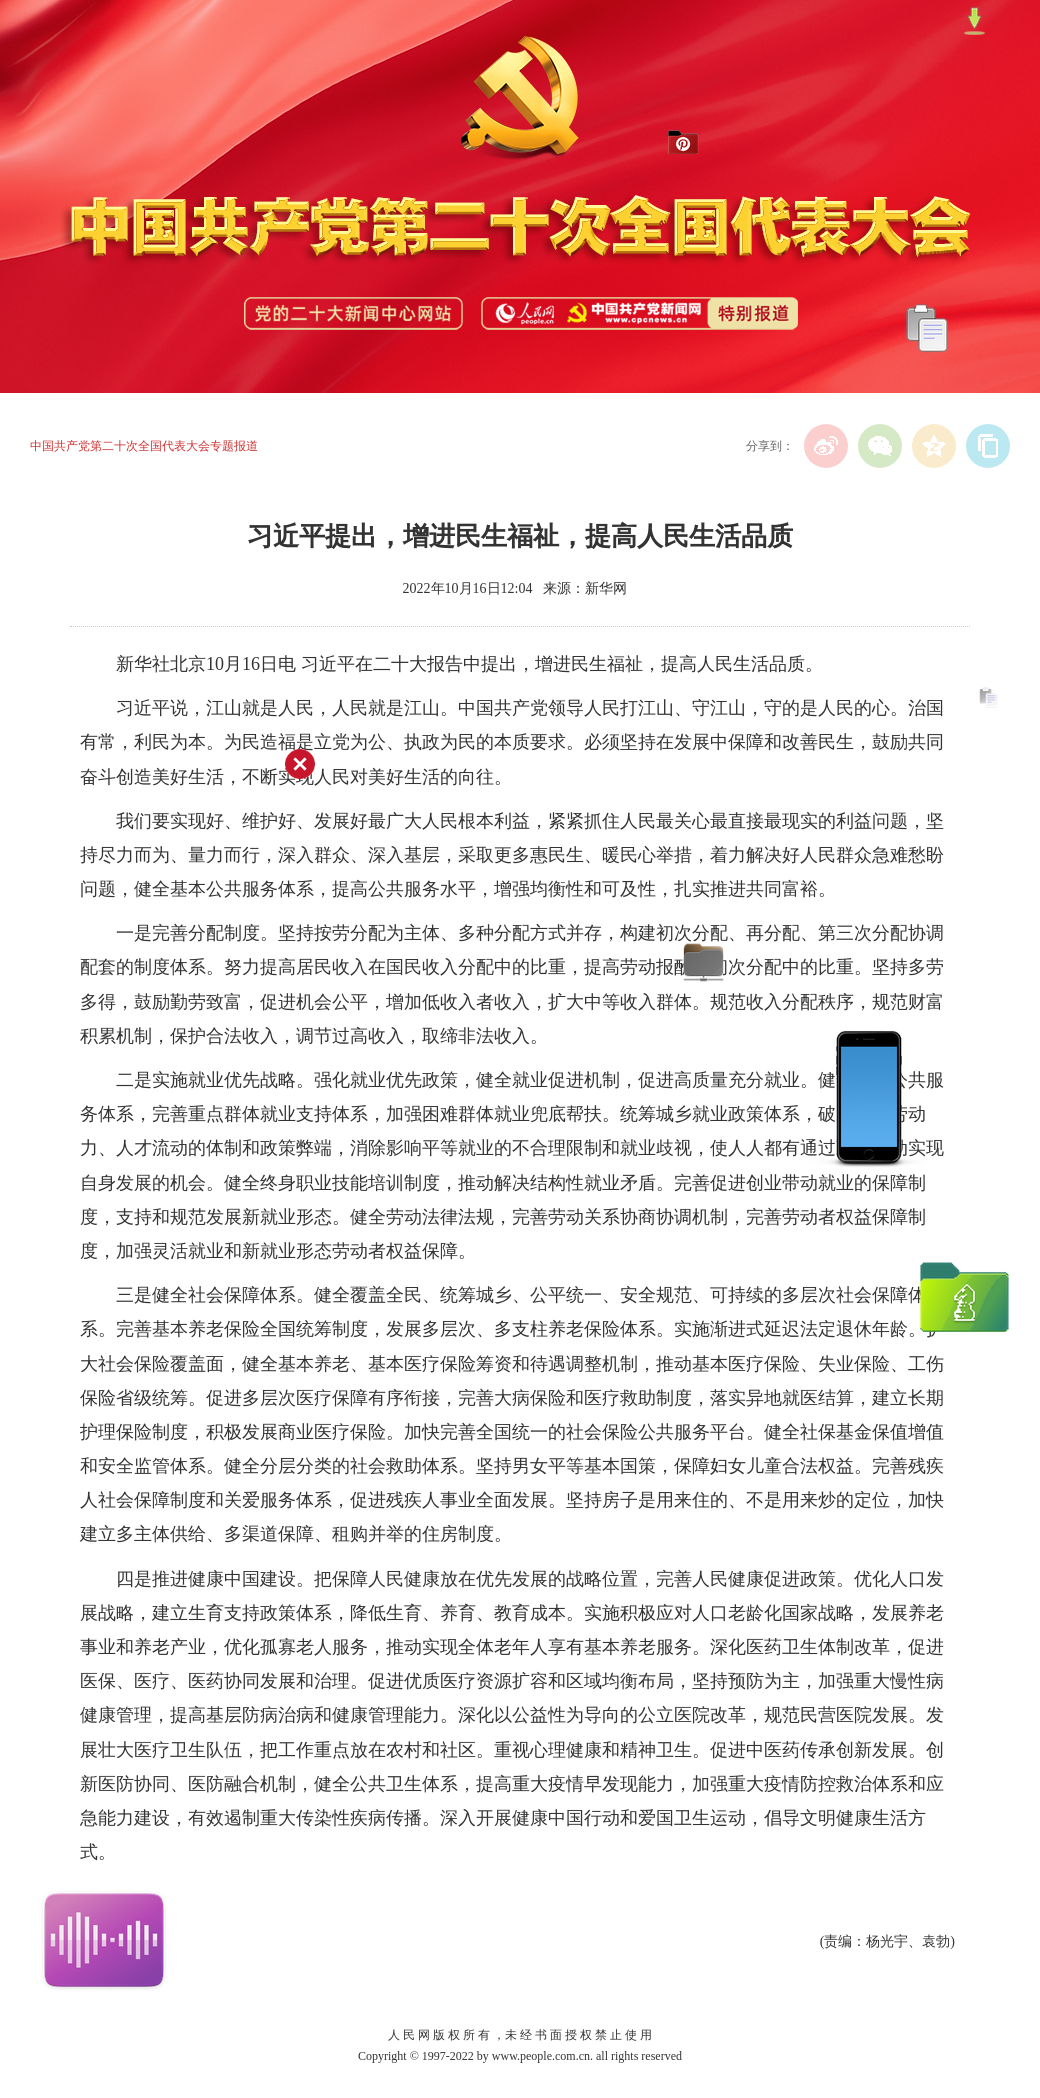 The width and height of the screenshot is (1040, 2098). I want to click on cancel or close the calculator, so click(300, 764).